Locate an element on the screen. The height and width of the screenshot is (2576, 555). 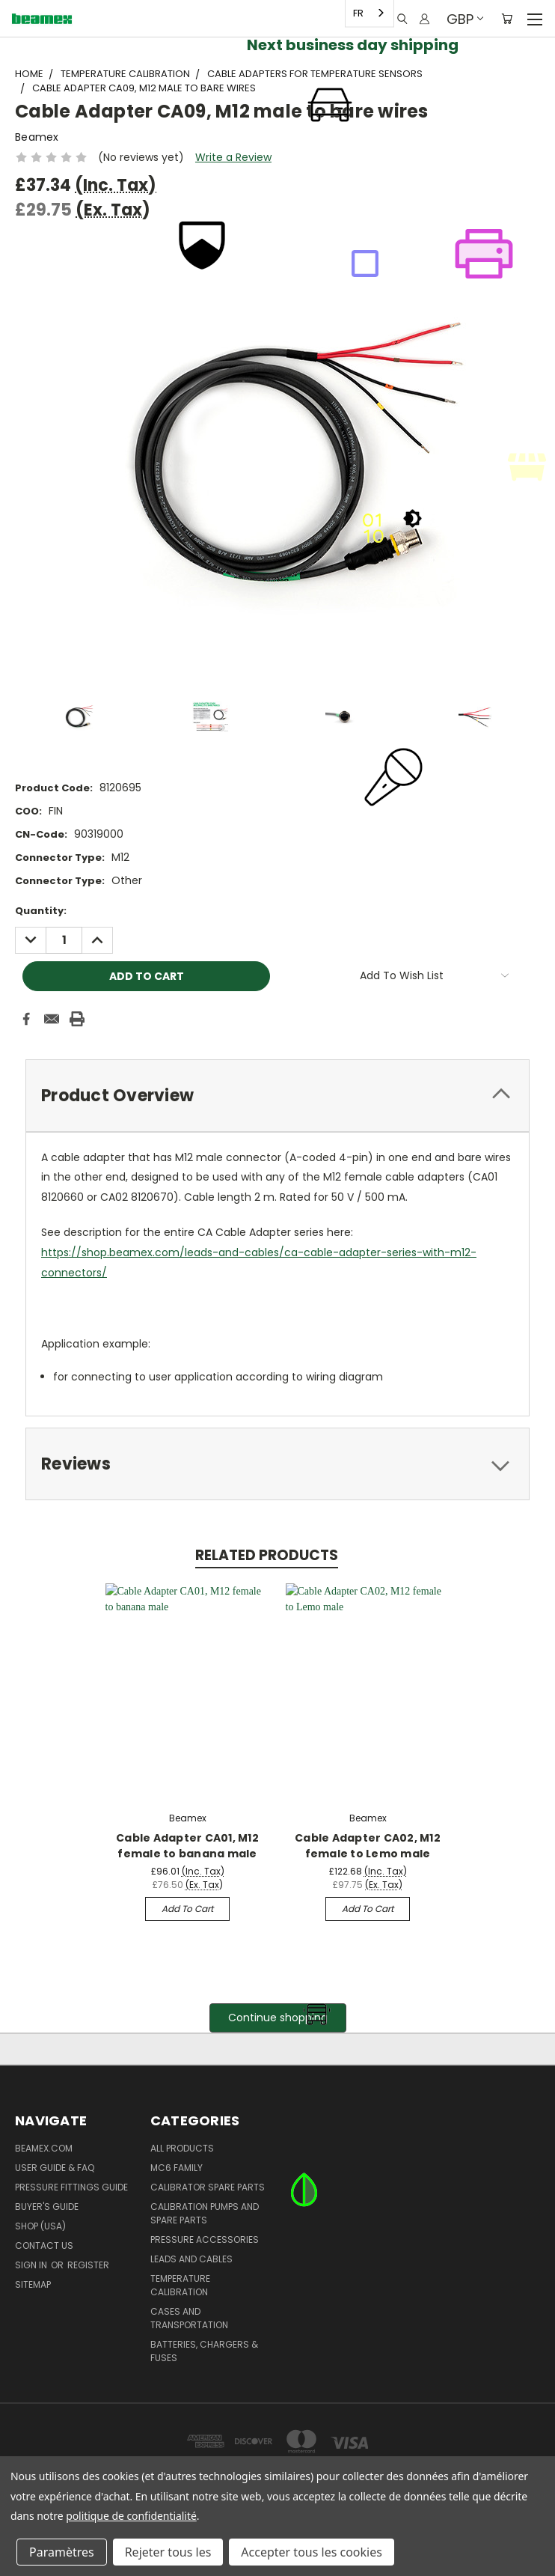
access voice recording or audio input is located at coordinates (392, 778).